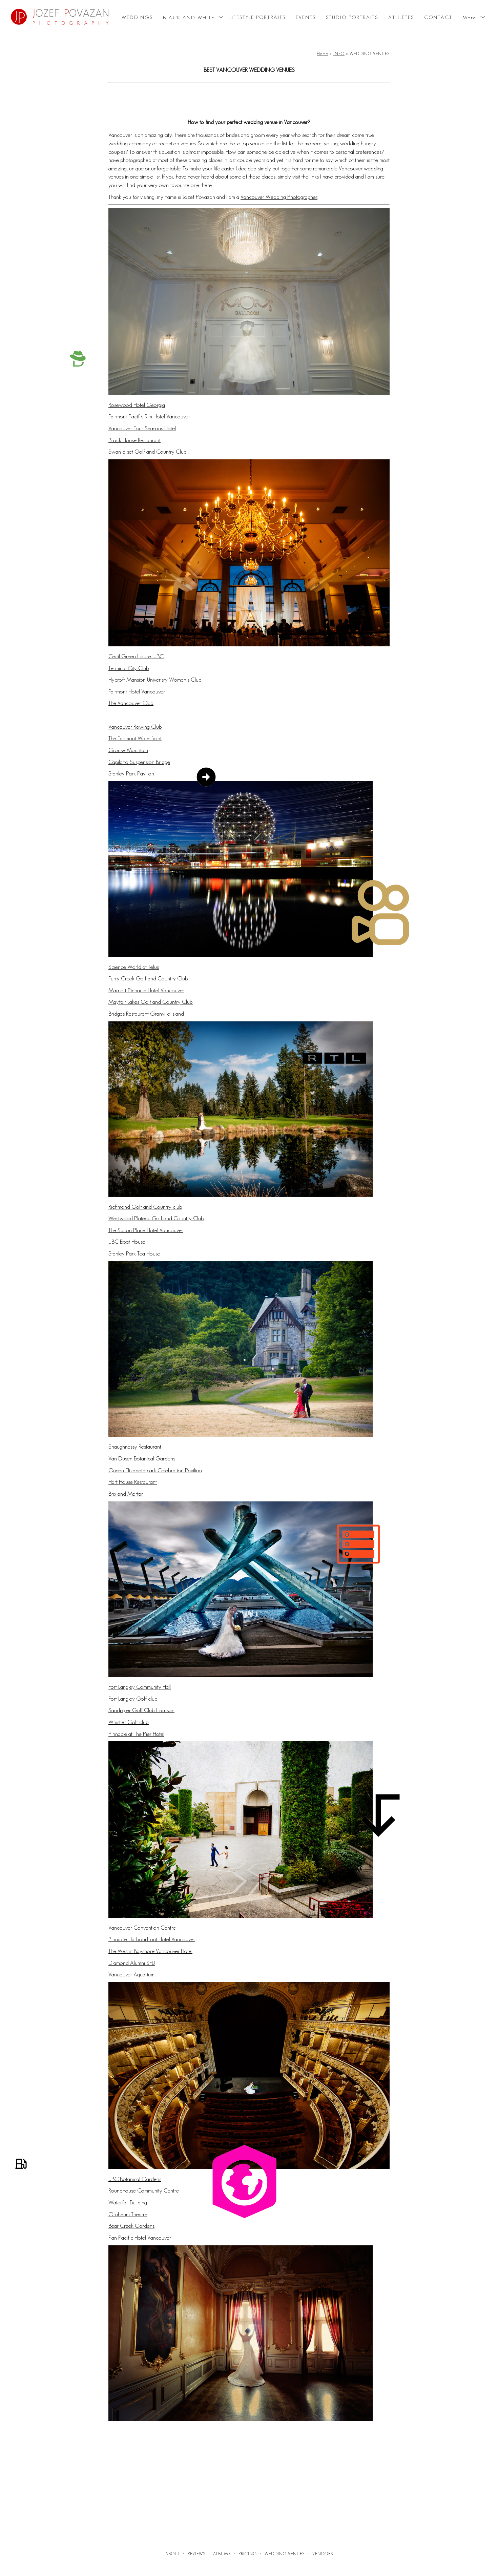 This screenshot has height=2576, width=498. Describe the element at coordinates (21, 2164) in the screenshot. I see `find nearby gas stations` at that location.